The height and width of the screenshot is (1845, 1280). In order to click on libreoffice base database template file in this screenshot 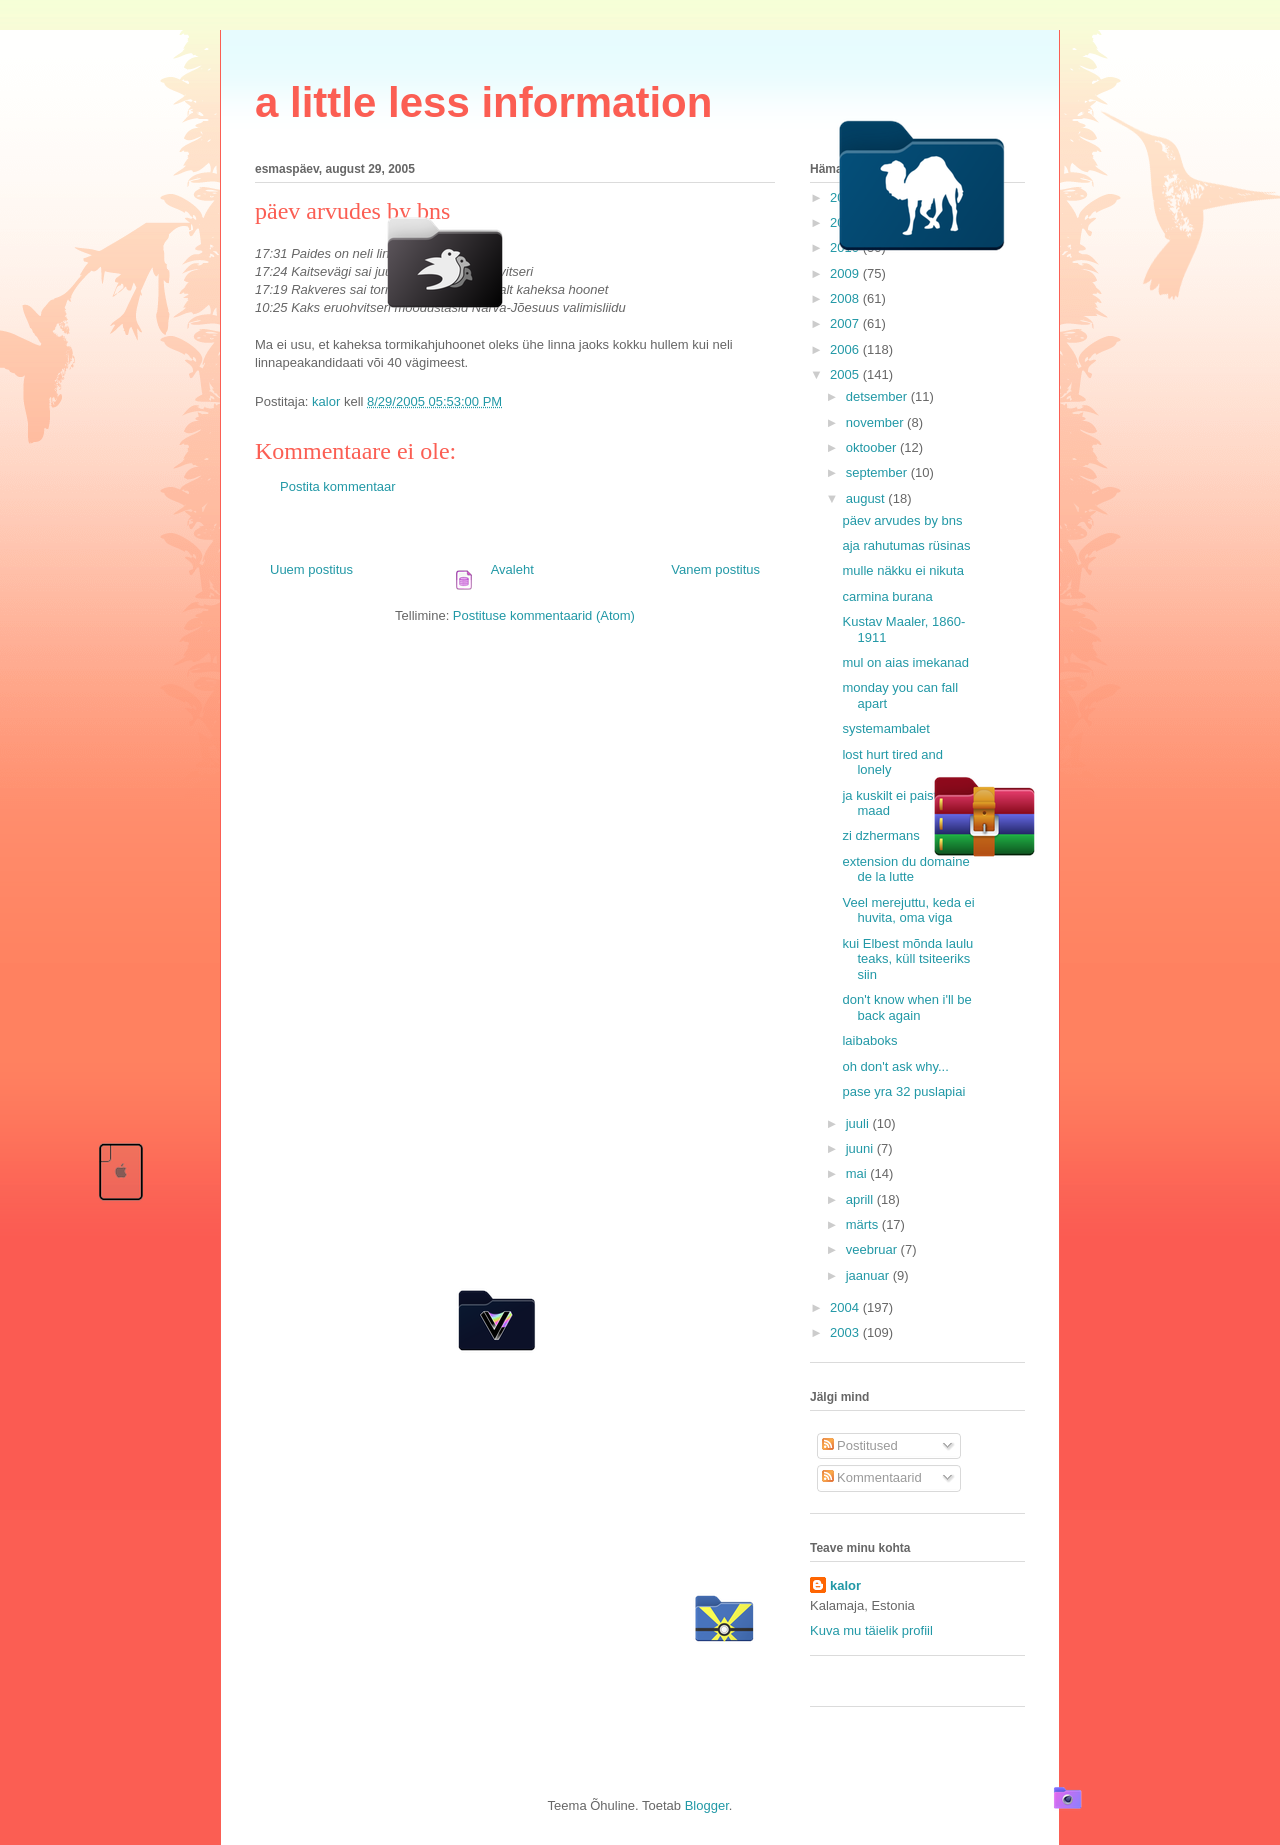, I will do `click(464, 580)`.